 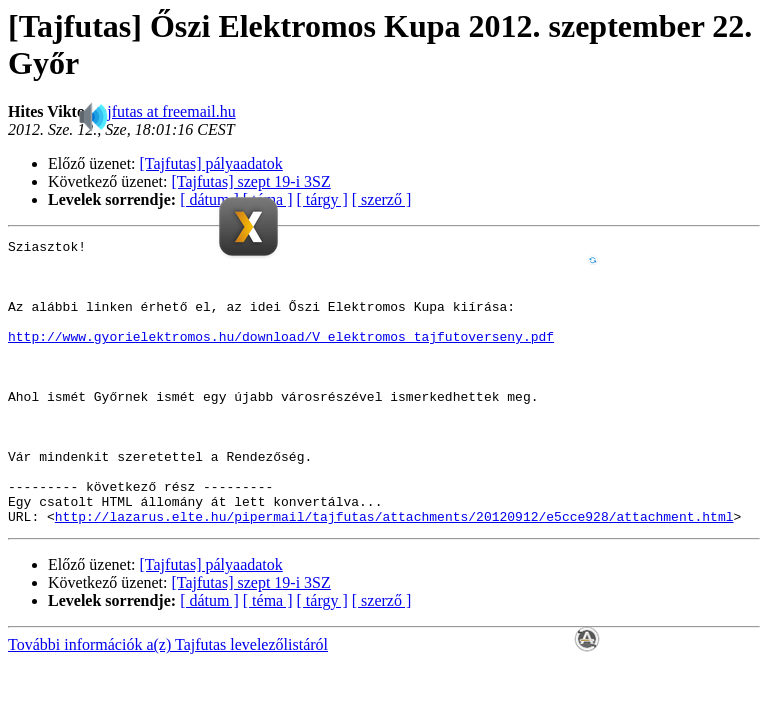 What do you see at coordinates (587, 639) in the screenshot?
I see `open the software update manager` at bounding box center [587, 639].